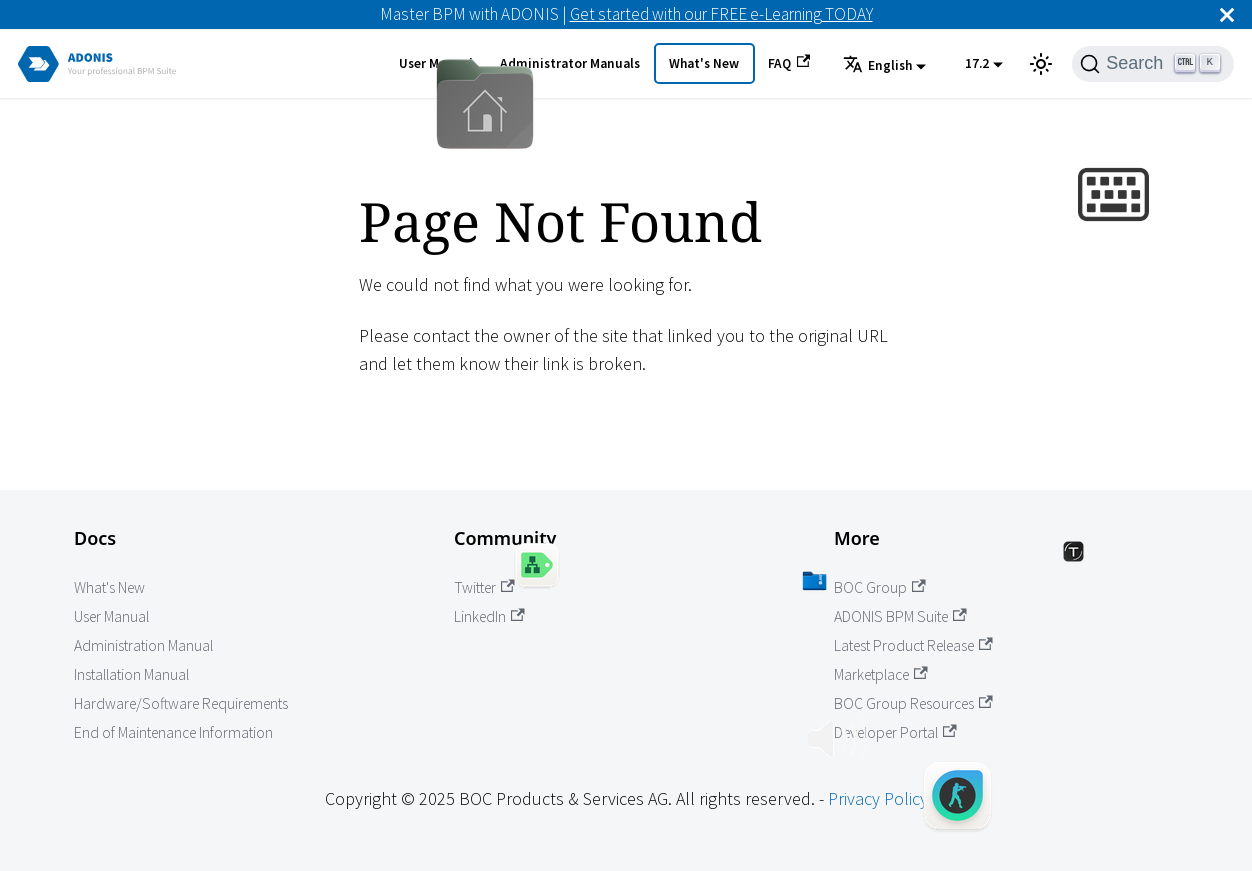  I want to click on open nanazip compressed archive folder, so click(814, 581).